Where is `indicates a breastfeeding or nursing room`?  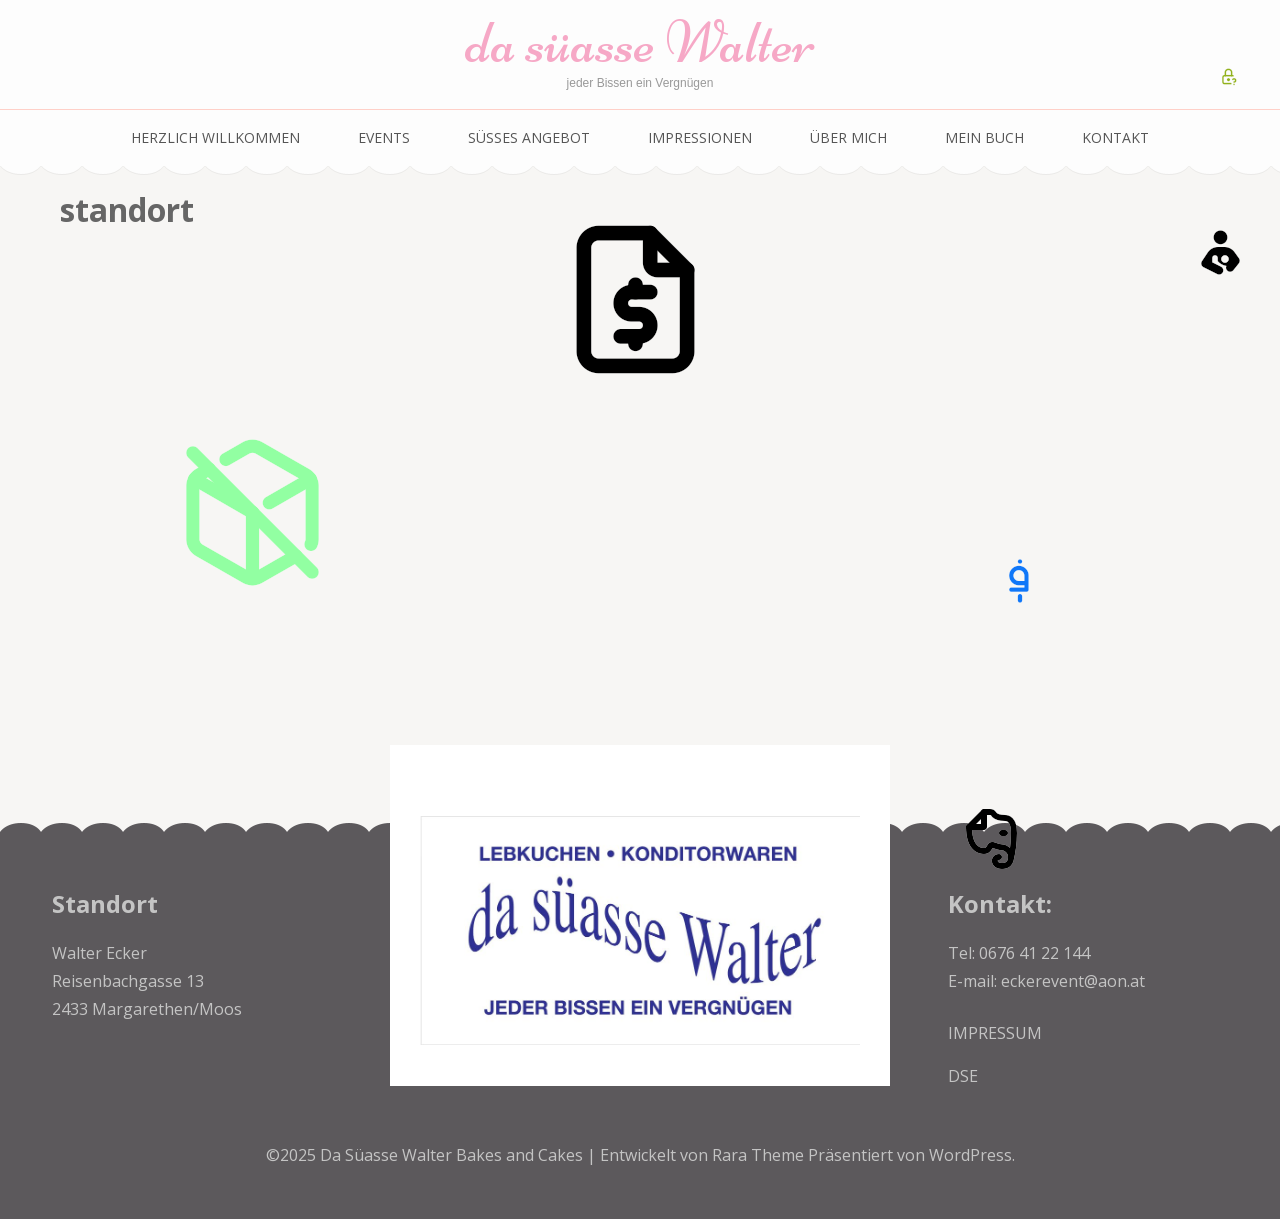 indicates a breastfeeding or nursing room is located at coordinates (1220, 252).